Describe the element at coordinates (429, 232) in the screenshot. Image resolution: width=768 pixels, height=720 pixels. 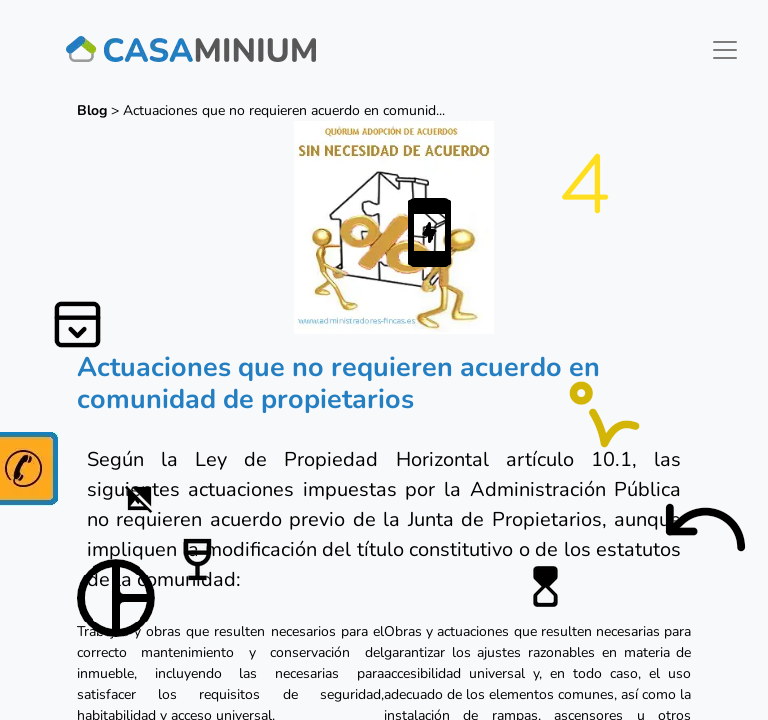
I see `find nearby charging stations` at that location.